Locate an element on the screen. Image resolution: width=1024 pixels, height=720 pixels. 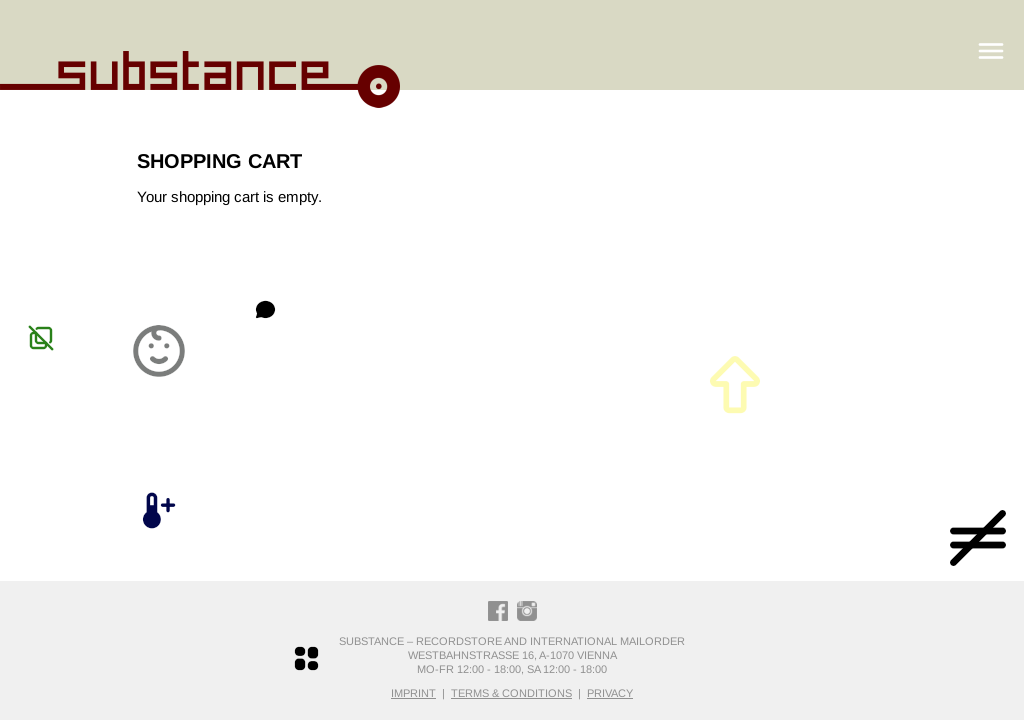
increase temperature setting is located at coordinates (155, 510).